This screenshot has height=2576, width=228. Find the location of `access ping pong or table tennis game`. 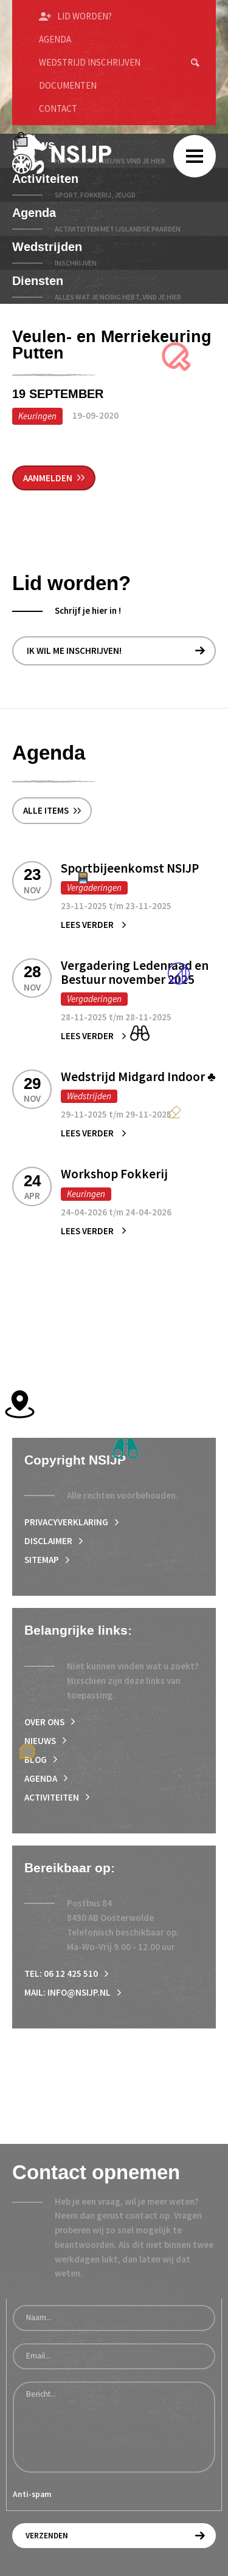

access ping pong or table tennis game is located at coordinates (176, 356).